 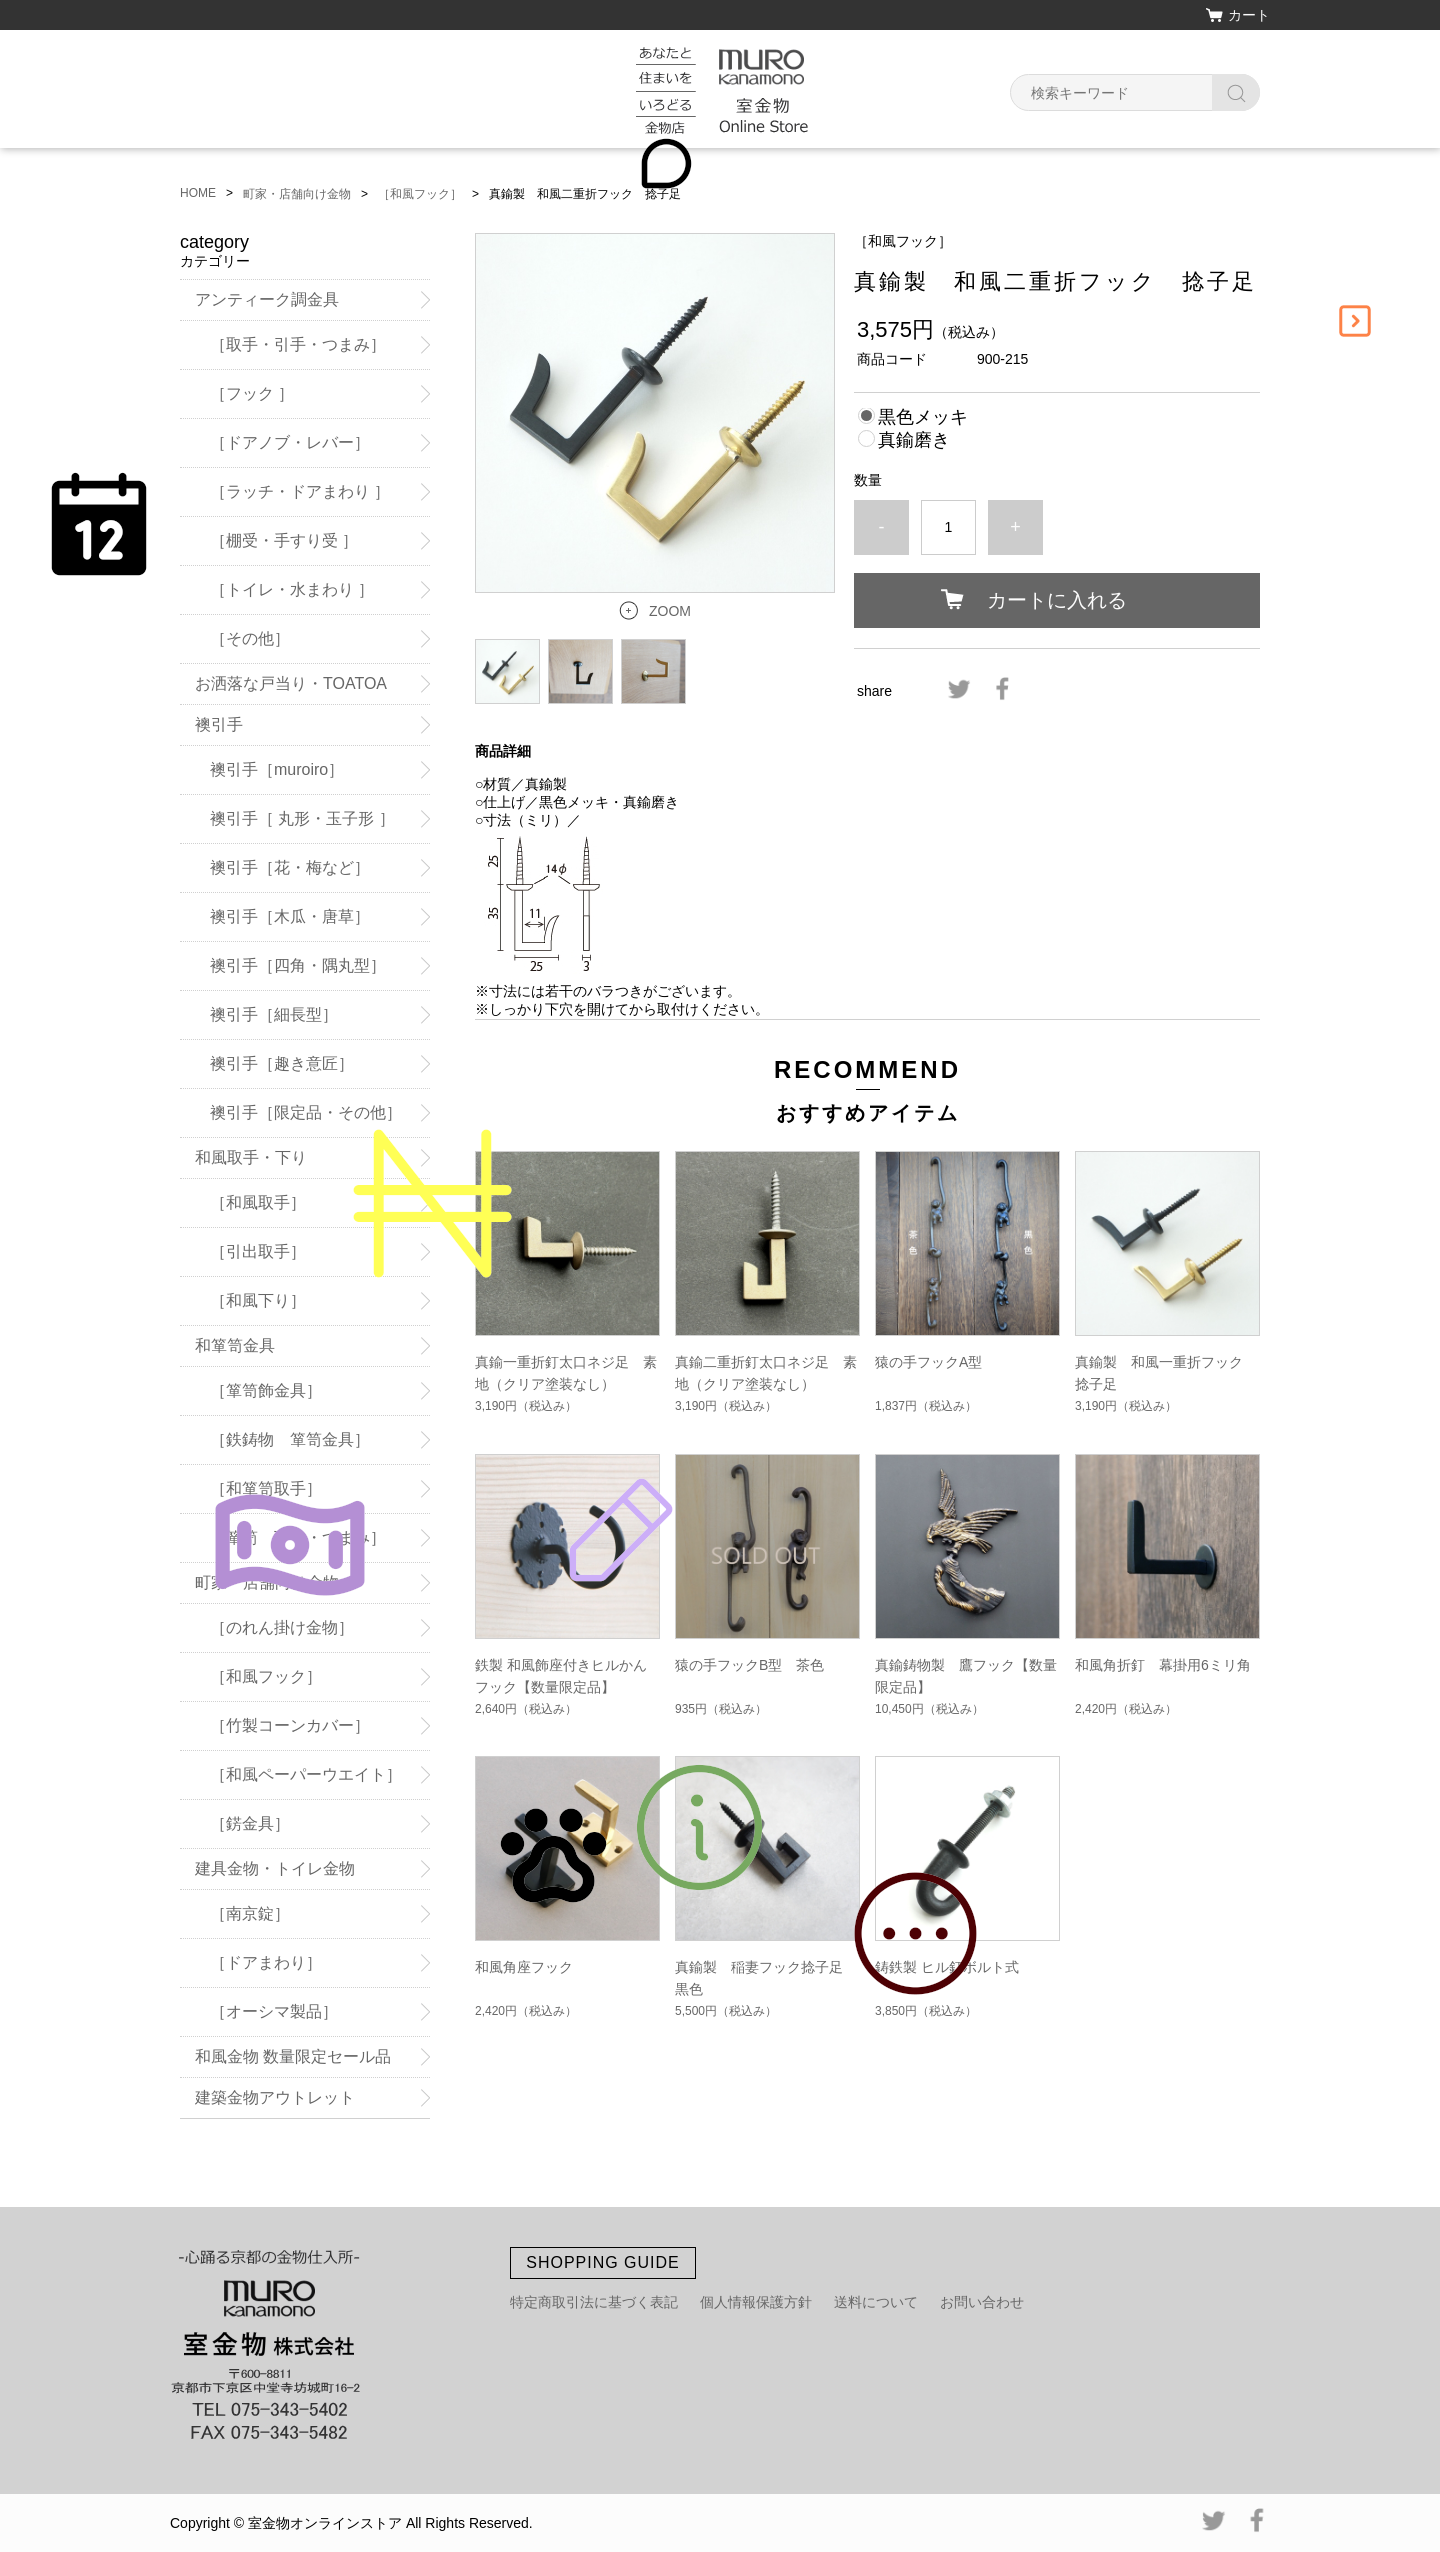 I want to click on open calendar or date picker, so click(x=99, y=528).